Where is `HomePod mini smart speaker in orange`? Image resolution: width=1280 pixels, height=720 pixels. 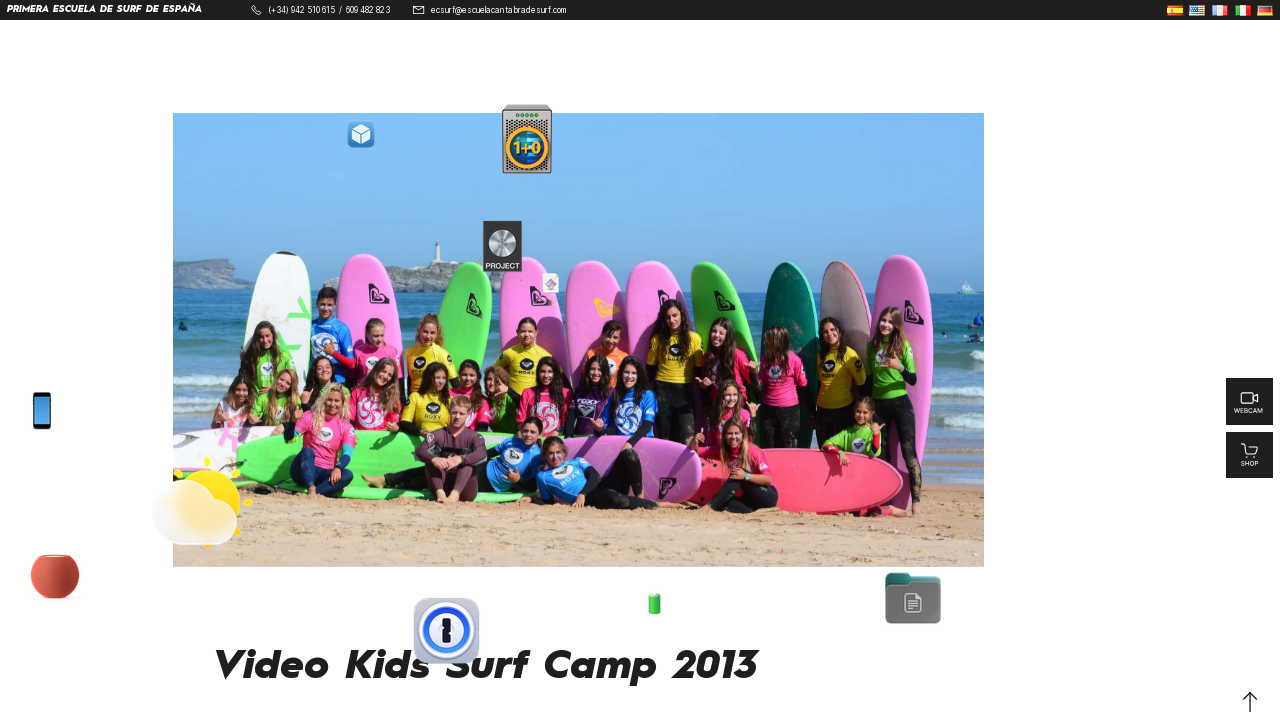
HomePod mini smart speaker in orange is located at coordinates (55, 581).